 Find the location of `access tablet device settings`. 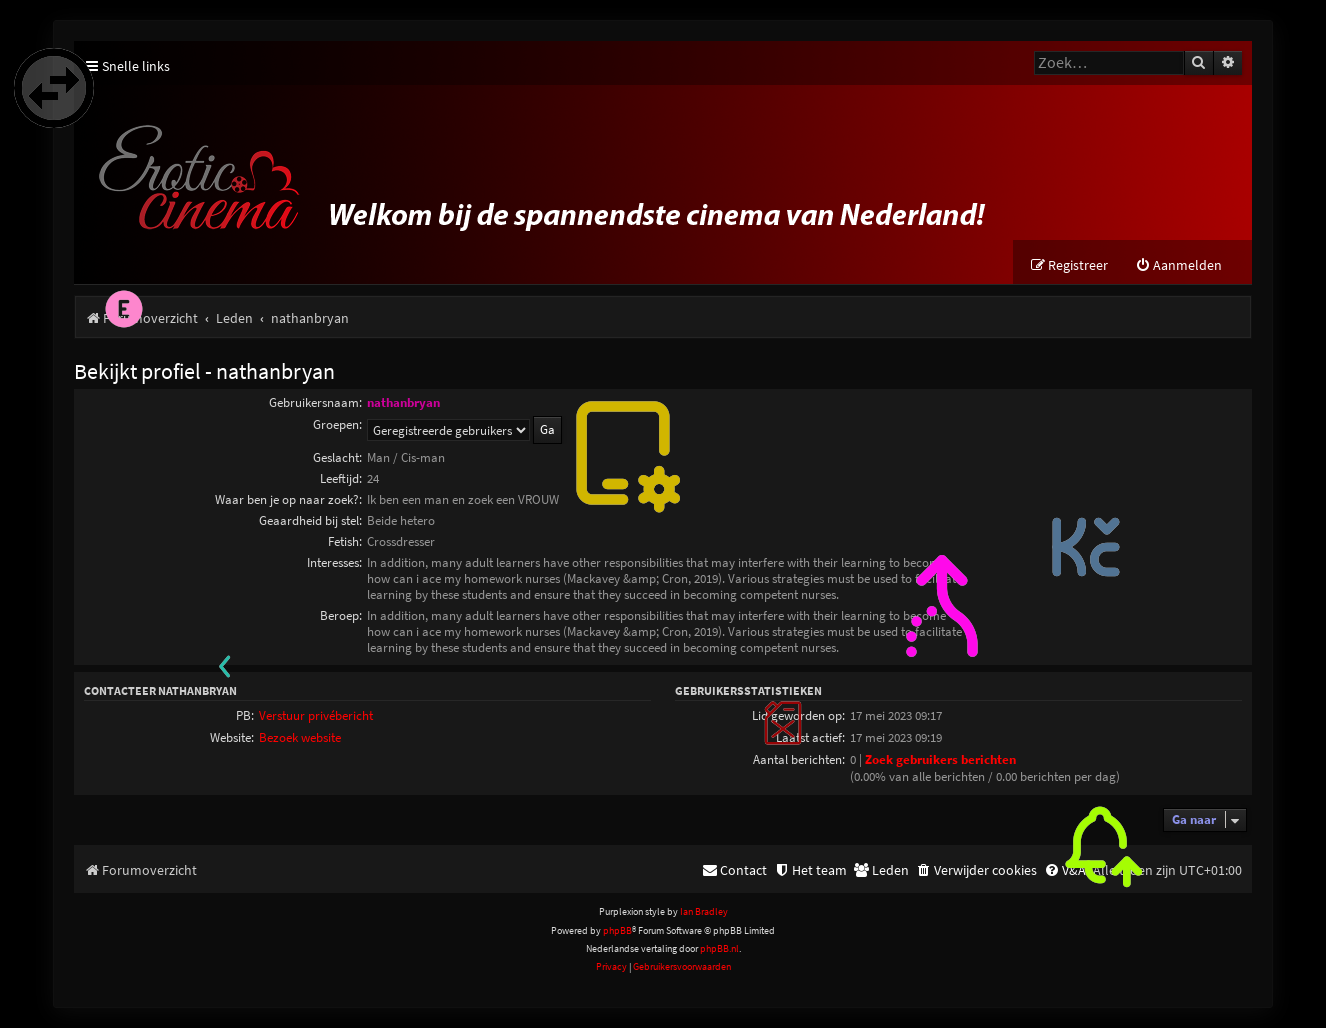

access tablet device settings is located at coordinates (623, 453).